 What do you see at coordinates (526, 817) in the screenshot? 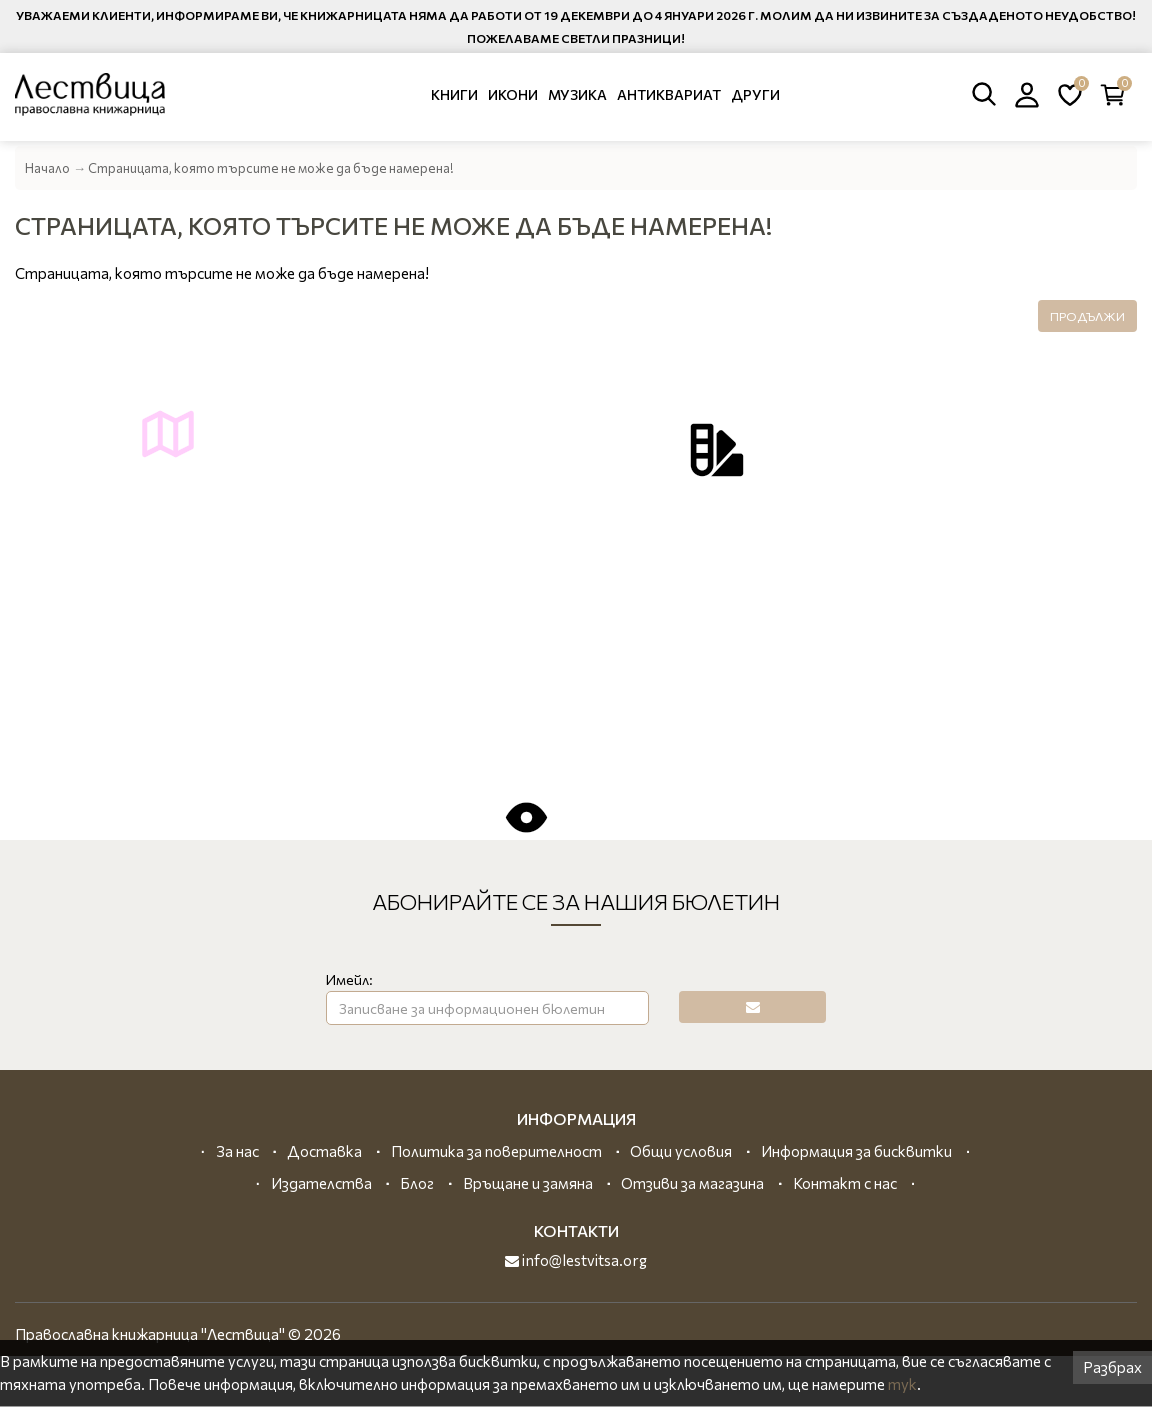
I see `view or preview content` at bounding box center [526, 817].